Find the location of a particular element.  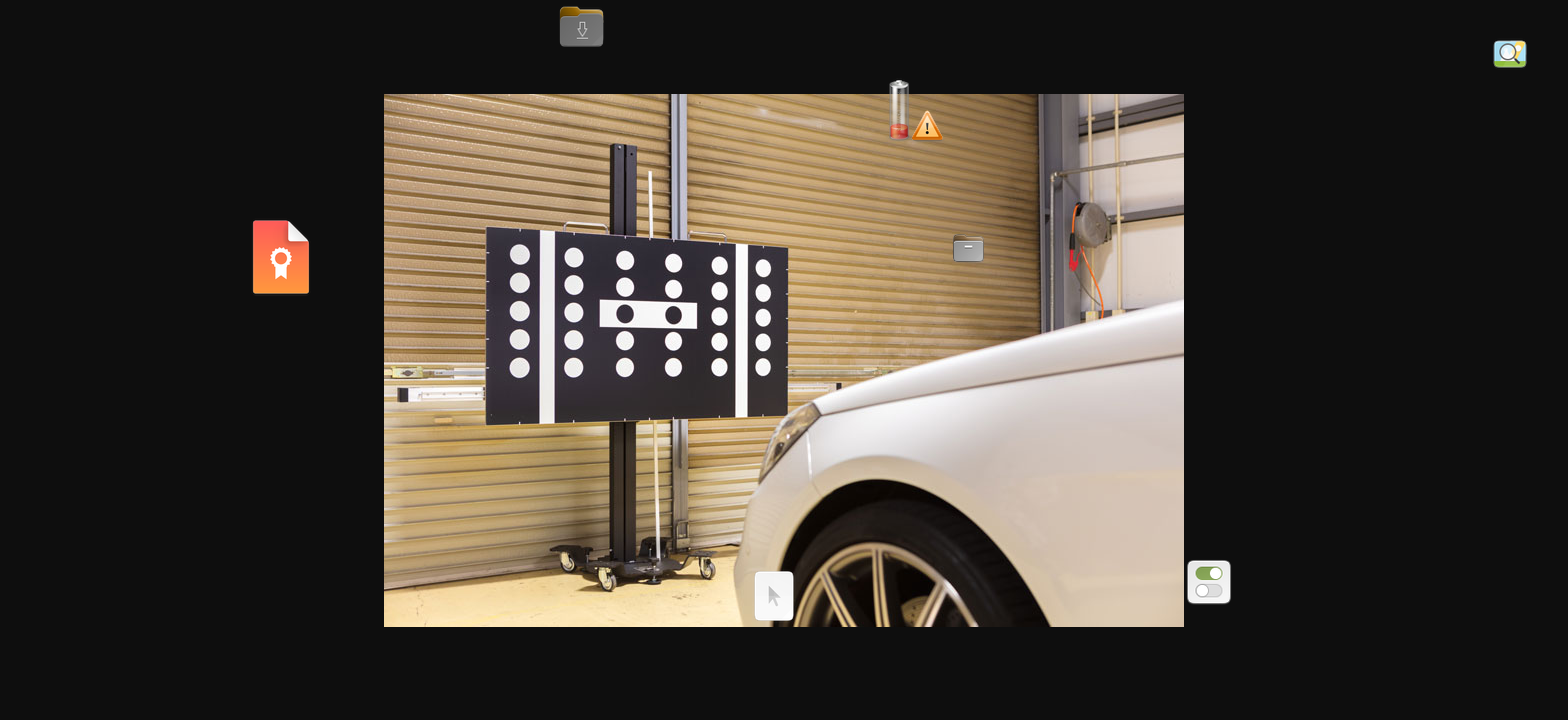

open the file manager application is located at coordinates (968, 247).